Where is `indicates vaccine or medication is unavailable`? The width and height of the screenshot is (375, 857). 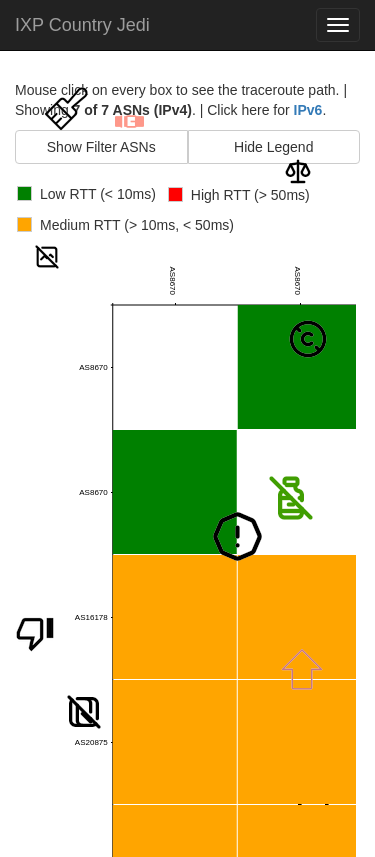 indicates vaccine or medication is unavailable is located at coordinates (291, 498).